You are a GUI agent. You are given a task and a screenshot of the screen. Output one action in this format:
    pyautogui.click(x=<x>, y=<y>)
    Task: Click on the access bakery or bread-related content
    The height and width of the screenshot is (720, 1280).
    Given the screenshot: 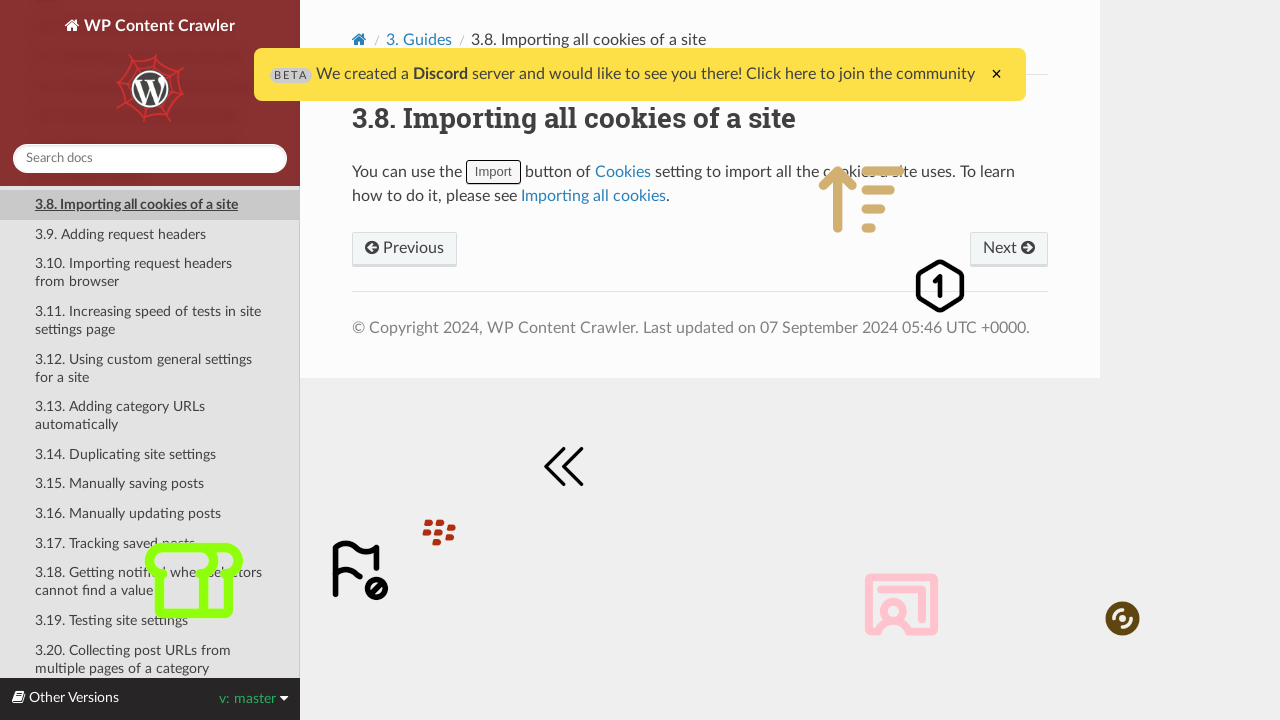 What is the action you would take?
    pyautogui.click(x=195, y=580)
    